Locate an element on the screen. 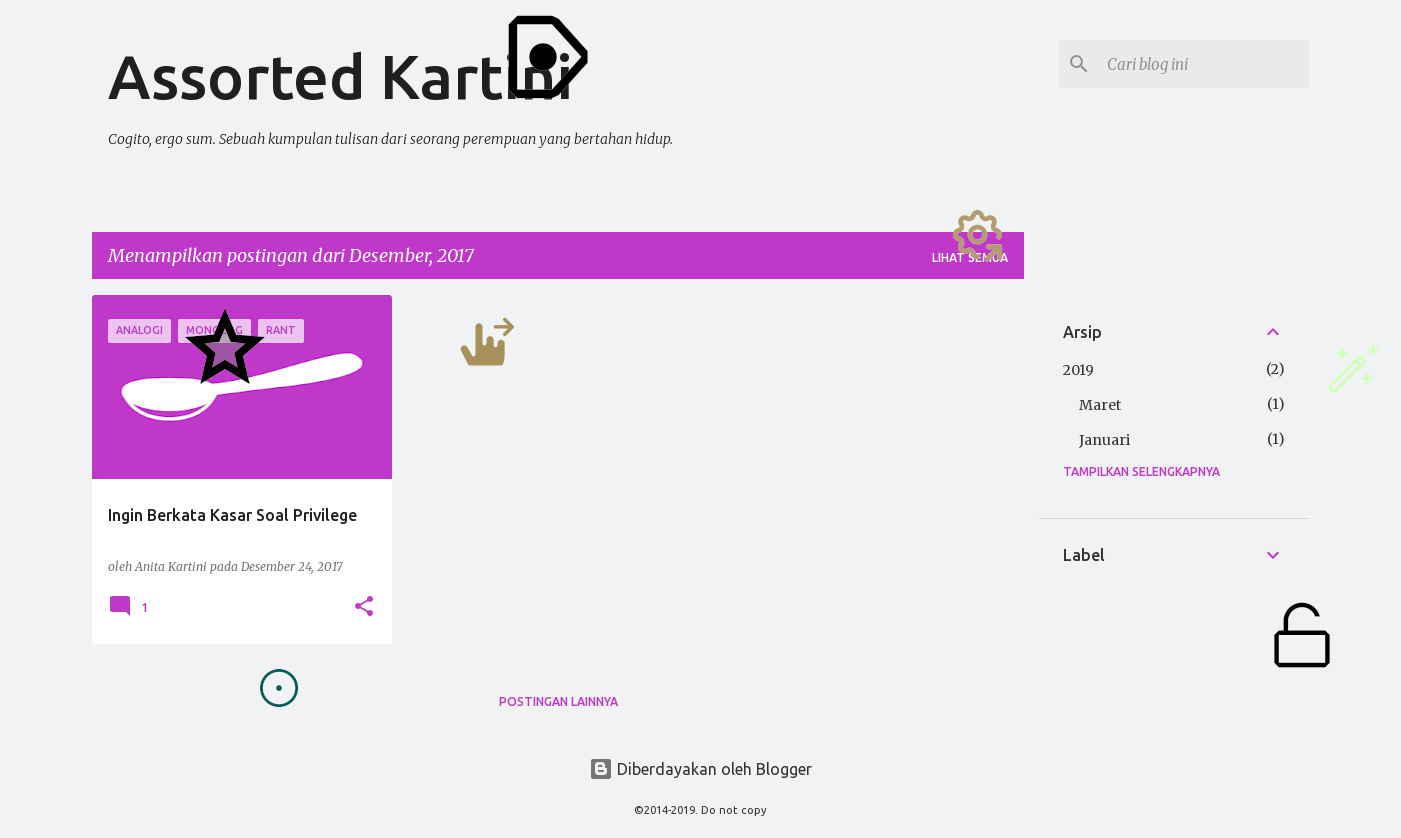 Image resolution: width=1401 pixels, height=838 pixels. view open issues or bugs is located at coordinates (280, 689).